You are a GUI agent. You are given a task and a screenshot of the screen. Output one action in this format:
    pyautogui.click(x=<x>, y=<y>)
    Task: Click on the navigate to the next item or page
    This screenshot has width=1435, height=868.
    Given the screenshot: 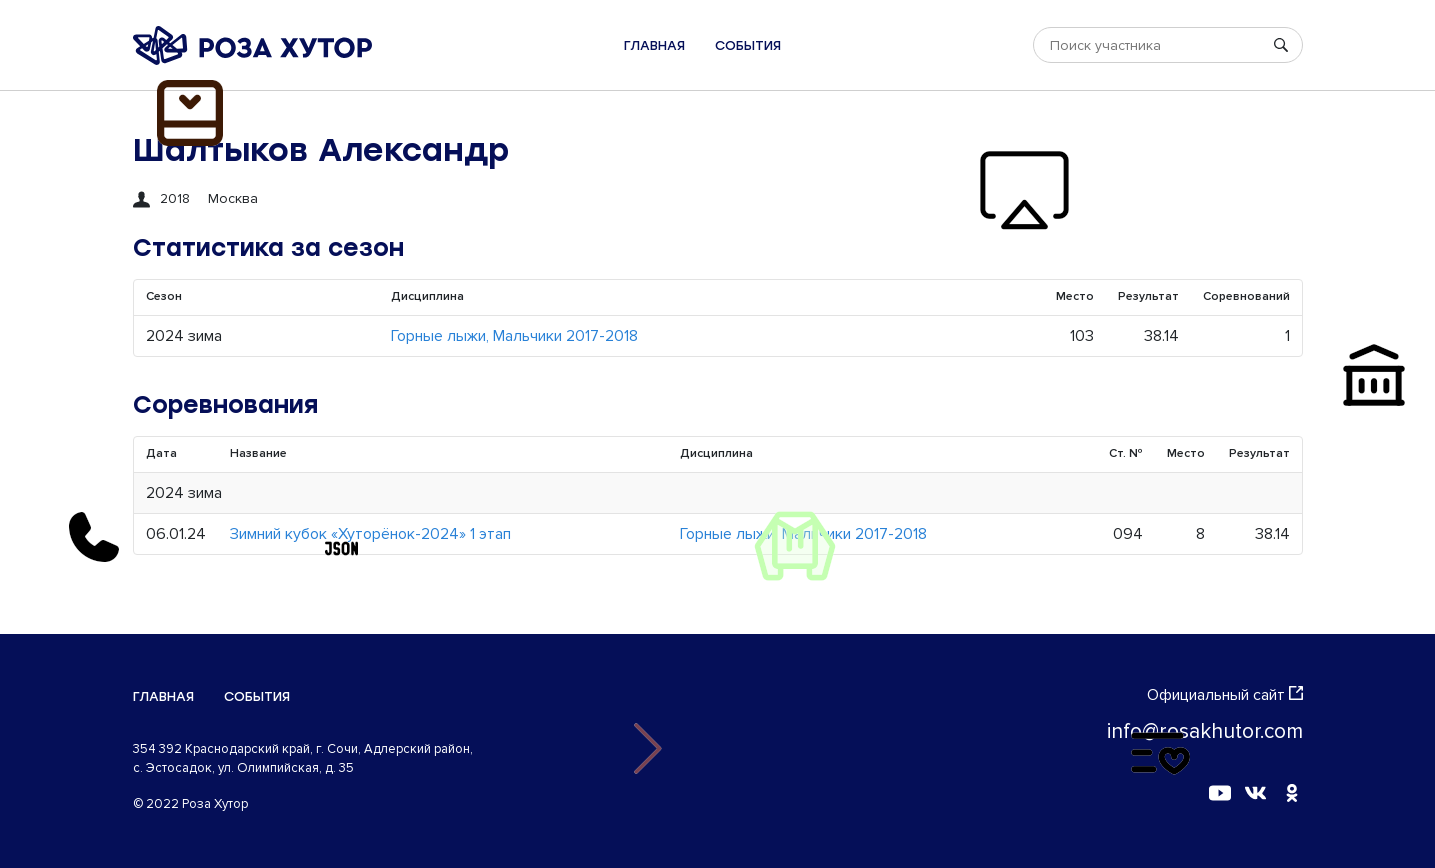 What is the action you would take?
    pyautogui.click(x=645, y=748)
    